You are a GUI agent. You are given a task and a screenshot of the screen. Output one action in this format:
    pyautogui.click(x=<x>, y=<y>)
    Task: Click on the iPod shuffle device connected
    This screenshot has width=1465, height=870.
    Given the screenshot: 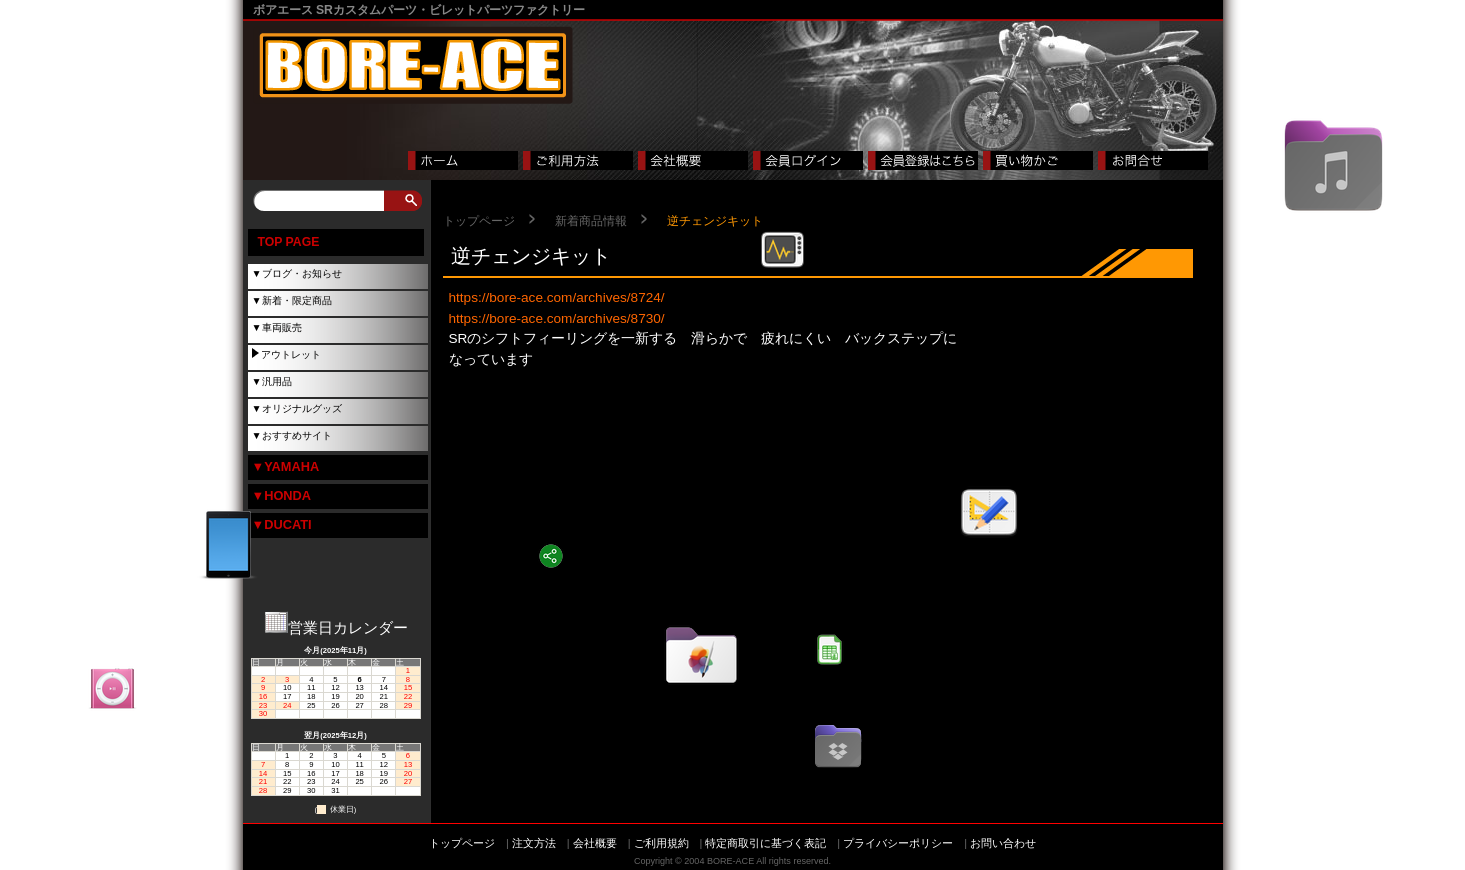 What is the action you would take?
    pyautogui.click(x=112, y=688)
    